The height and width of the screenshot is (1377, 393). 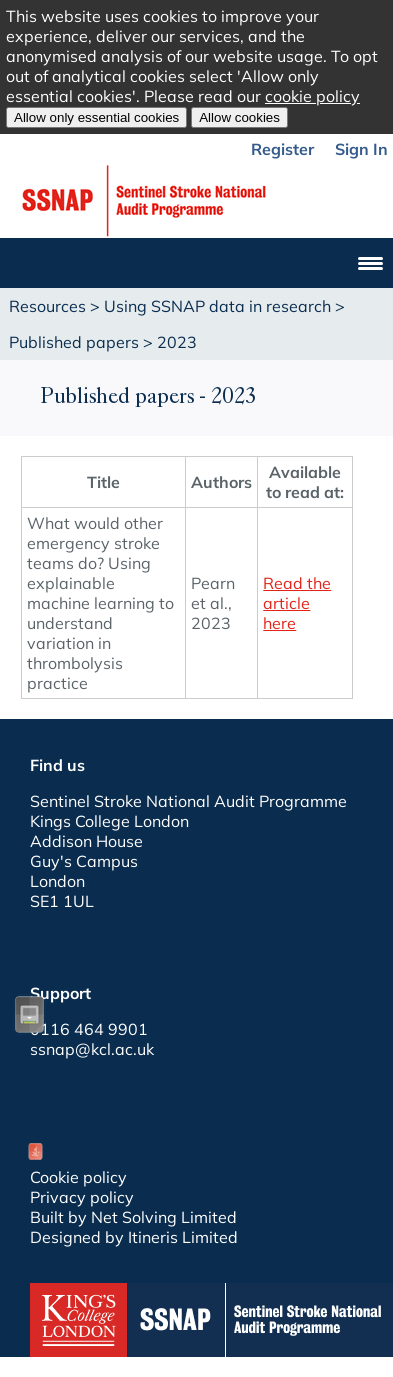 What do you see at coordinates (29, 1014) in the screenshot?
I see `a ROM file or cartridge game data` at bounding box center [29, 1014].